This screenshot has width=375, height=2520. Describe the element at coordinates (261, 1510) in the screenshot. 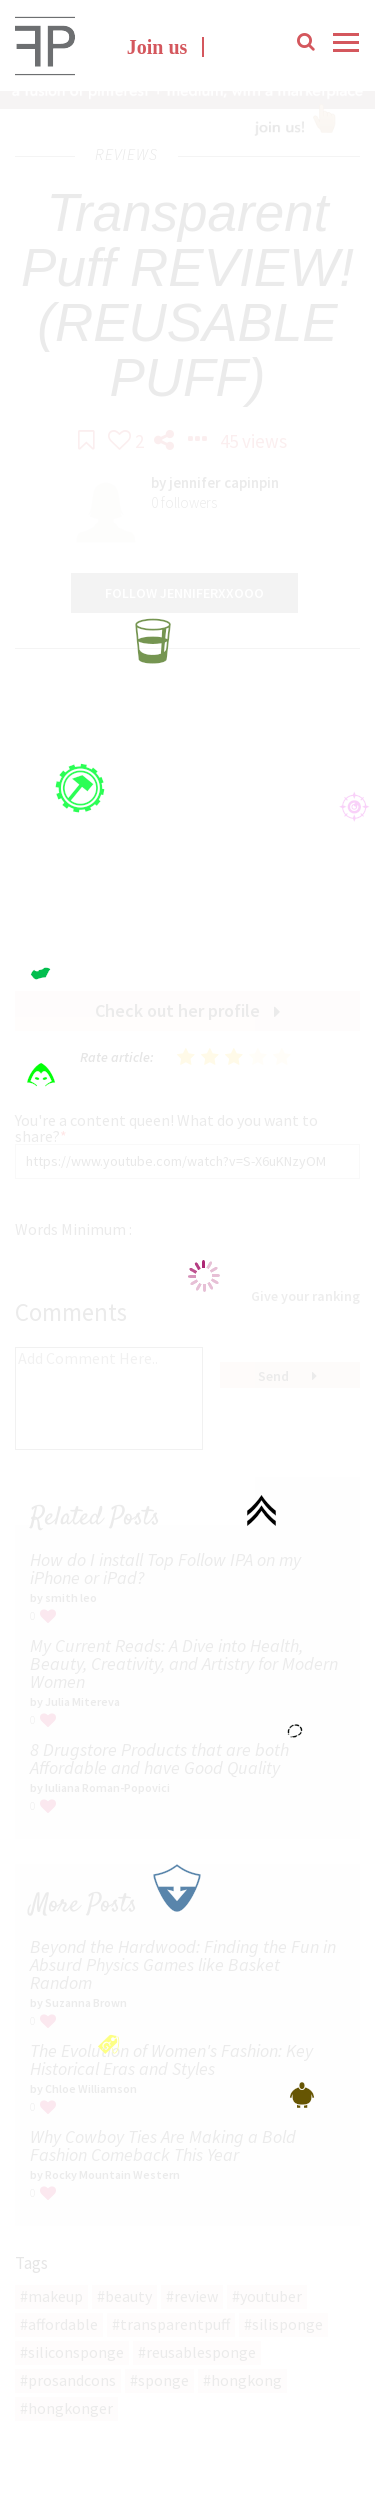

I see `indicates corporal military rank` at that location.